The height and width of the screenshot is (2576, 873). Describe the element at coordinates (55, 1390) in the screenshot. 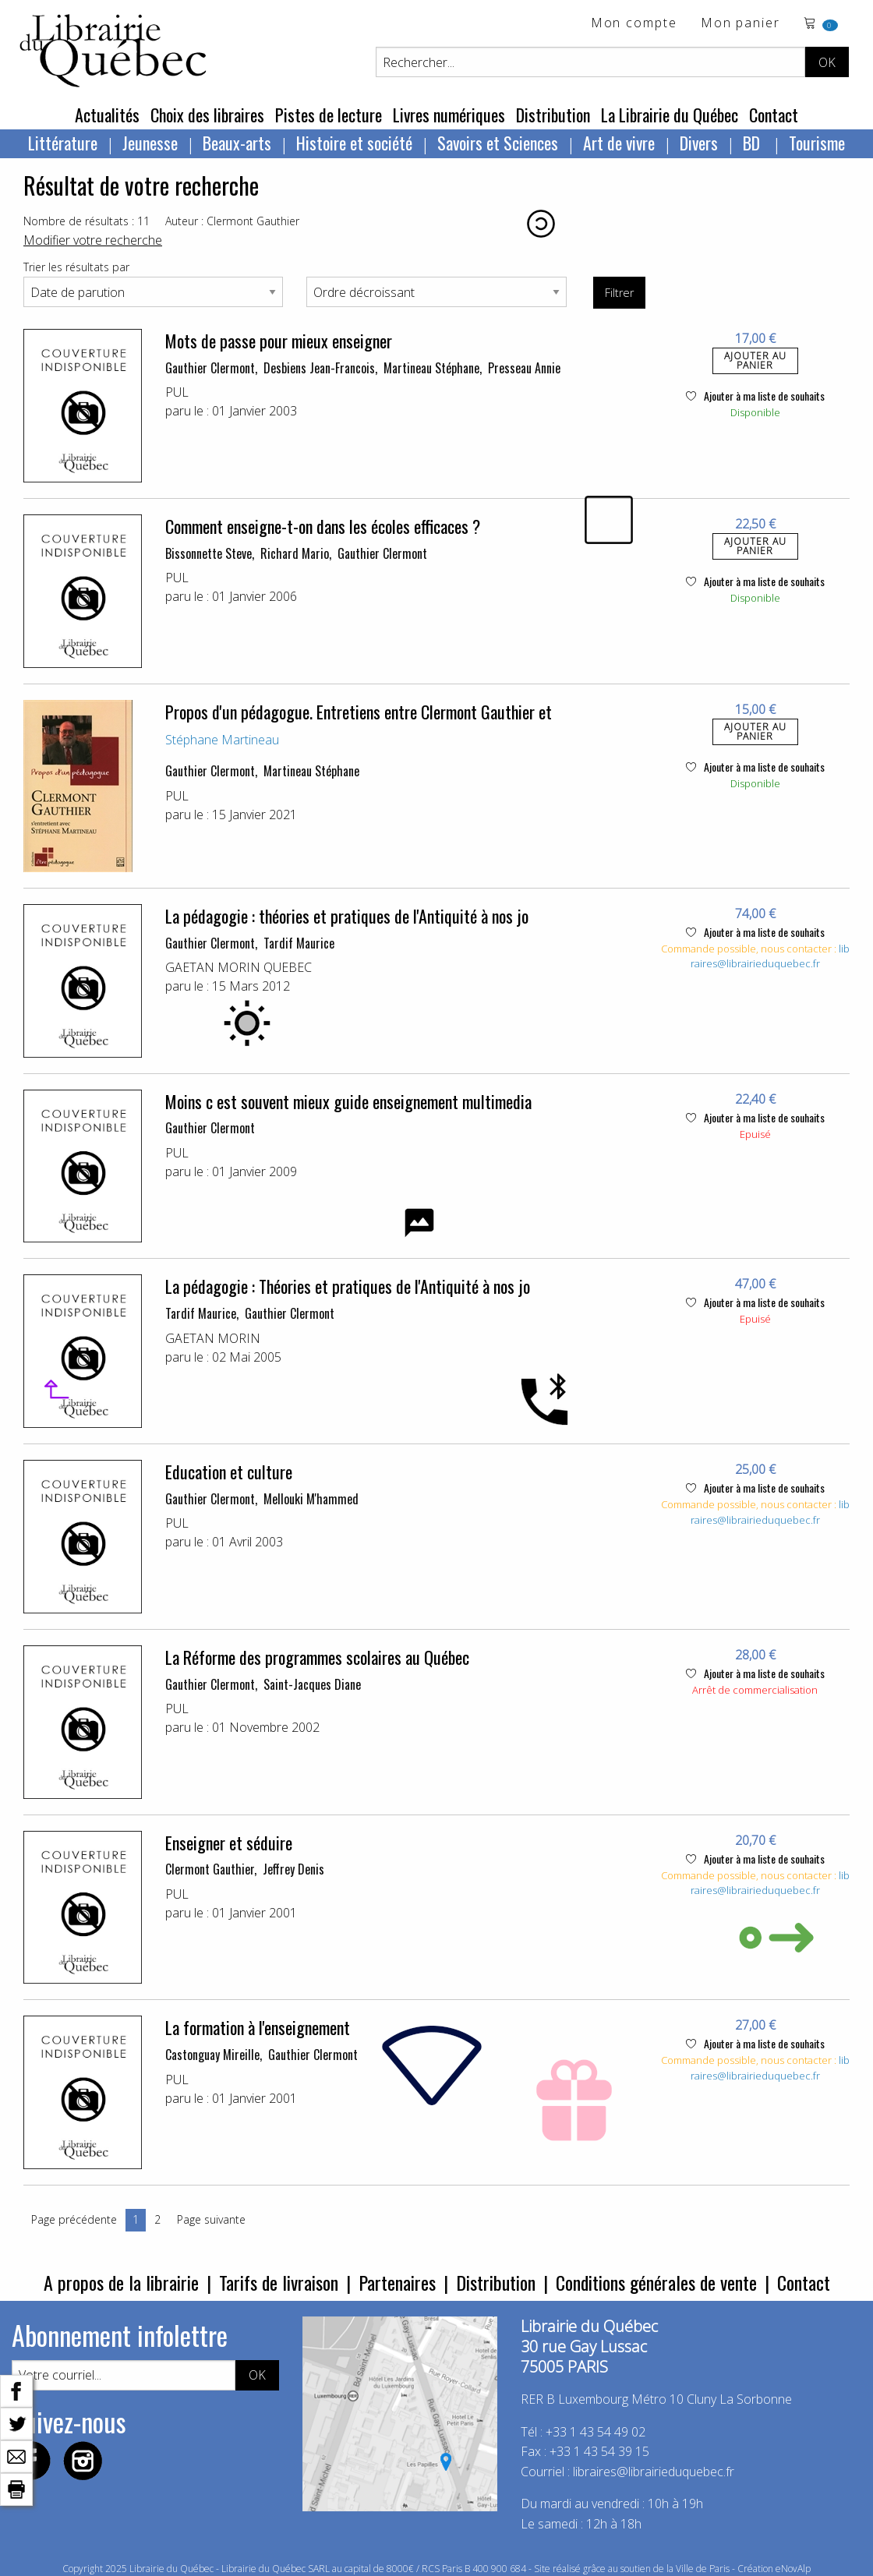

I see `go back and return to top` at that location.